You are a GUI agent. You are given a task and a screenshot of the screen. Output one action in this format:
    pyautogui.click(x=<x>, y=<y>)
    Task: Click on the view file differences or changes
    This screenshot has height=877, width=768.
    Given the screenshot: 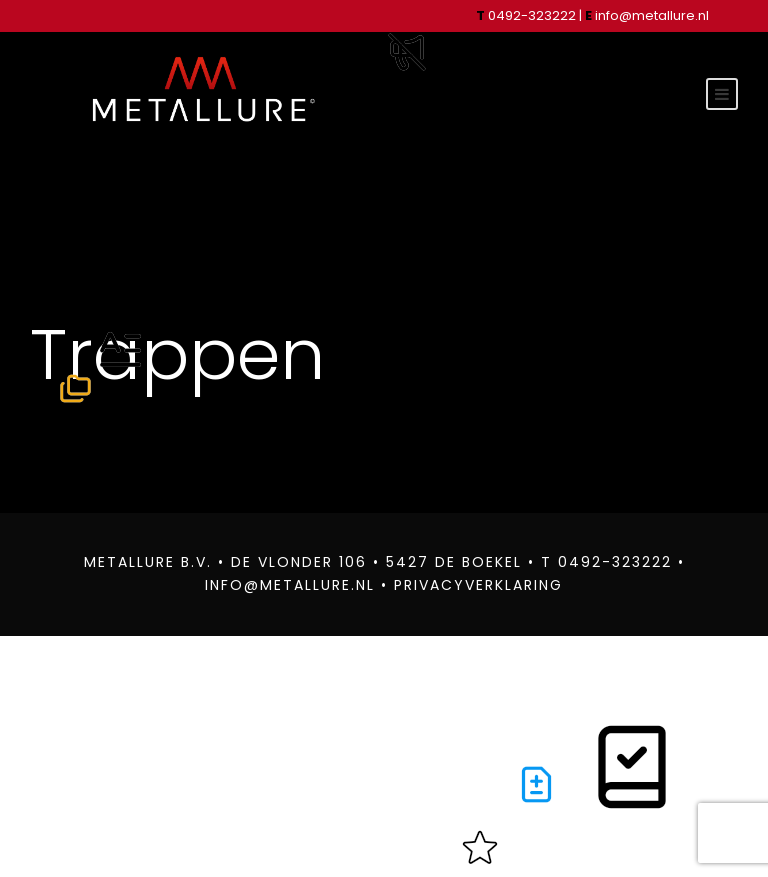 What is the action you would take?
    pyautogui.click(x=536, y=784)
    